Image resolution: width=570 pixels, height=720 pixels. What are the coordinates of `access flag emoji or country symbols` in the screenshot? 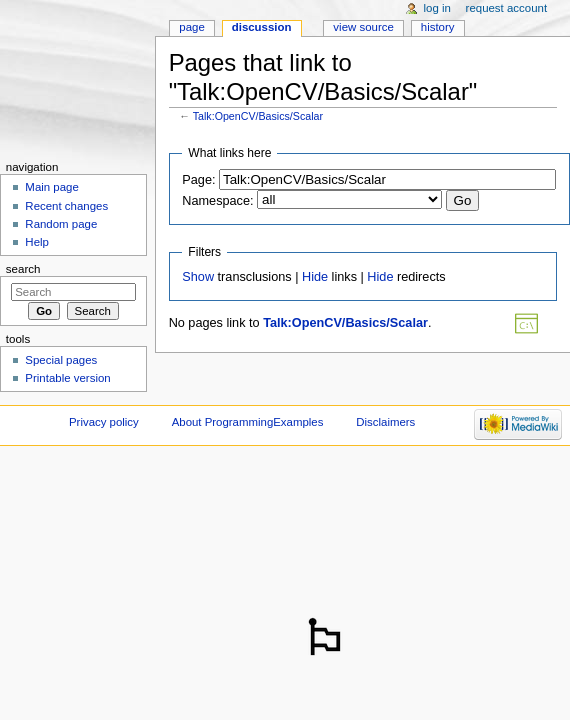 It's located at (324, 637).